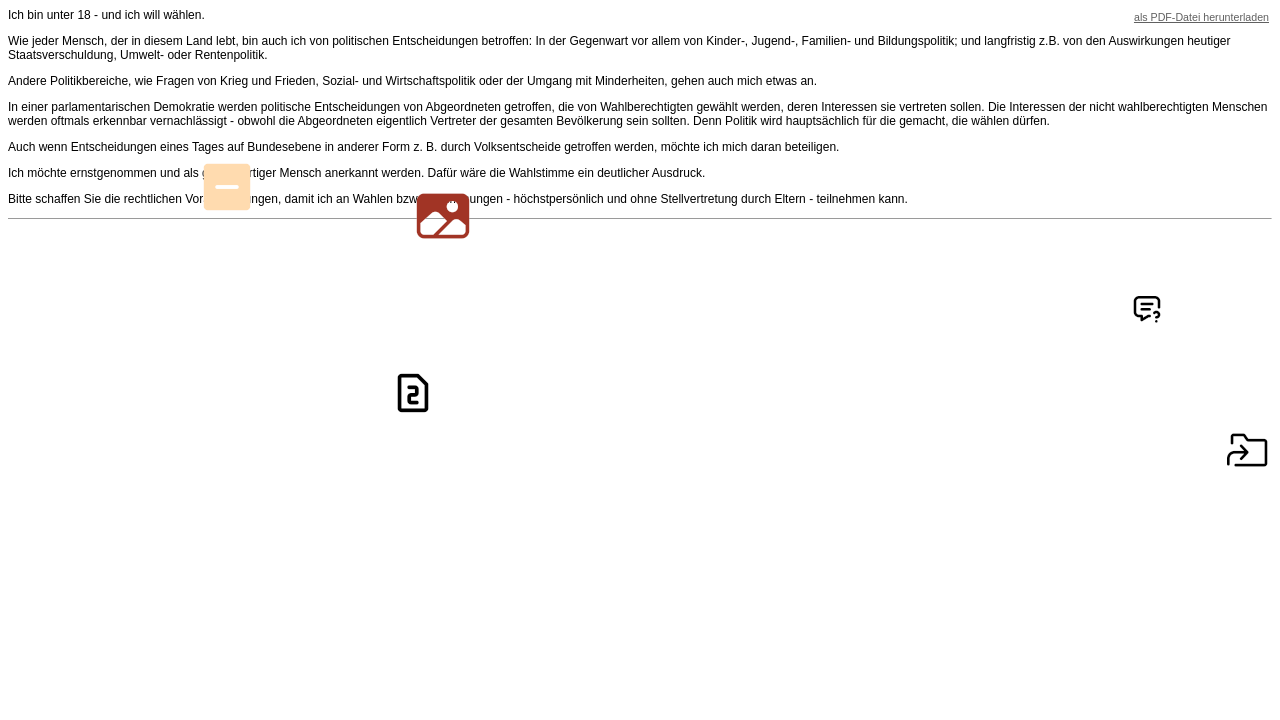  I want to click on indicates secondary SIM card slot, so click(413, 393).